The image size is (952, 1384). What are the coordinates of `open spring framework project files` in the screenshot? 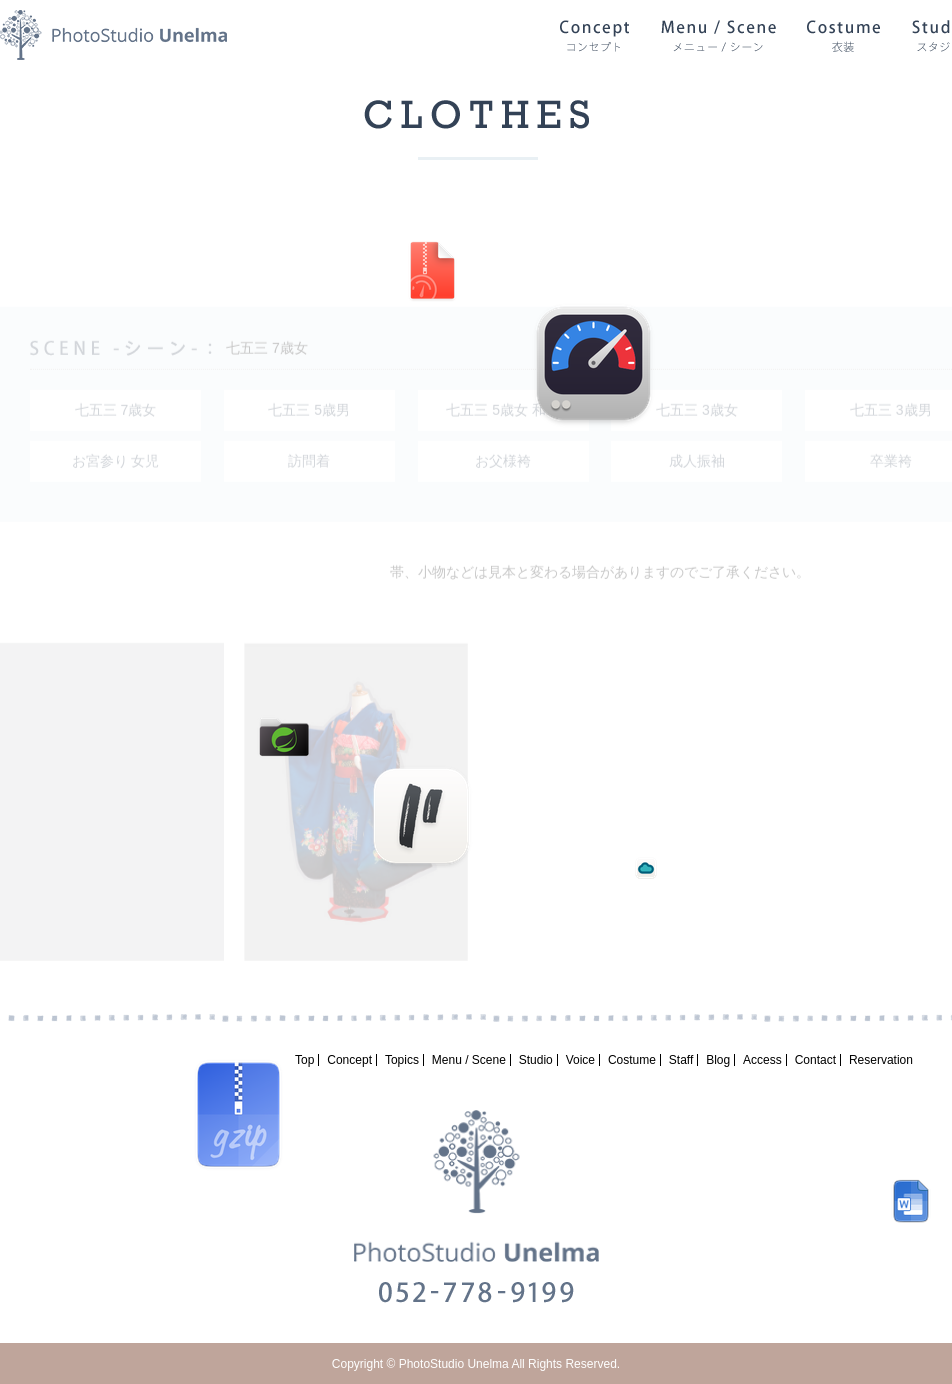 It's located at (284, 738).